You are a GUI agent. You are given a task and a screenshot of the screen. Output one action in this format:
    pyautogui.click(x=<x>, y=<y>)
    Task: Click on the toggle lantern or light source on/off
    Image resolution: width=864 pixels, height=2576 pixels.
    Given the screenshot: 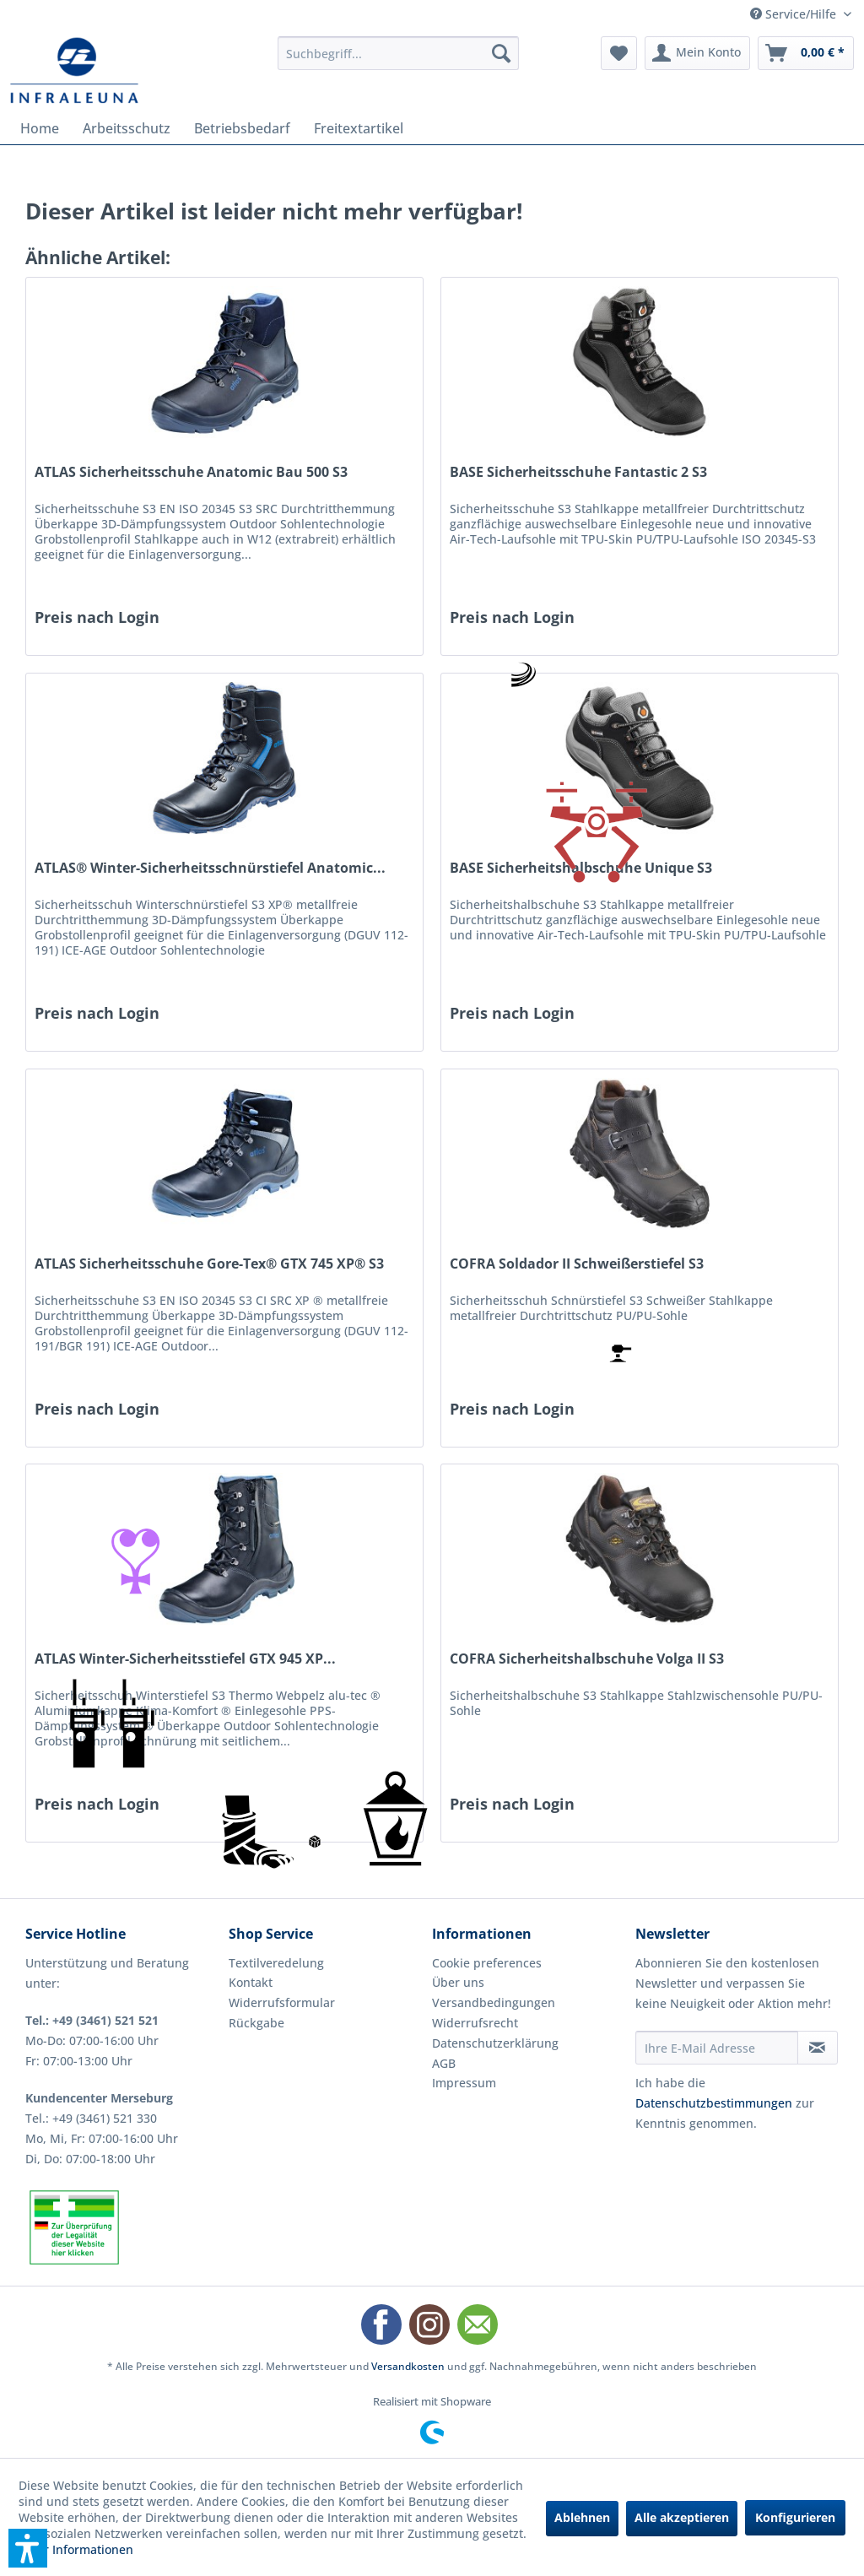 What is the action you would take?
    pyautogui.click(x=395, y=1818)
    